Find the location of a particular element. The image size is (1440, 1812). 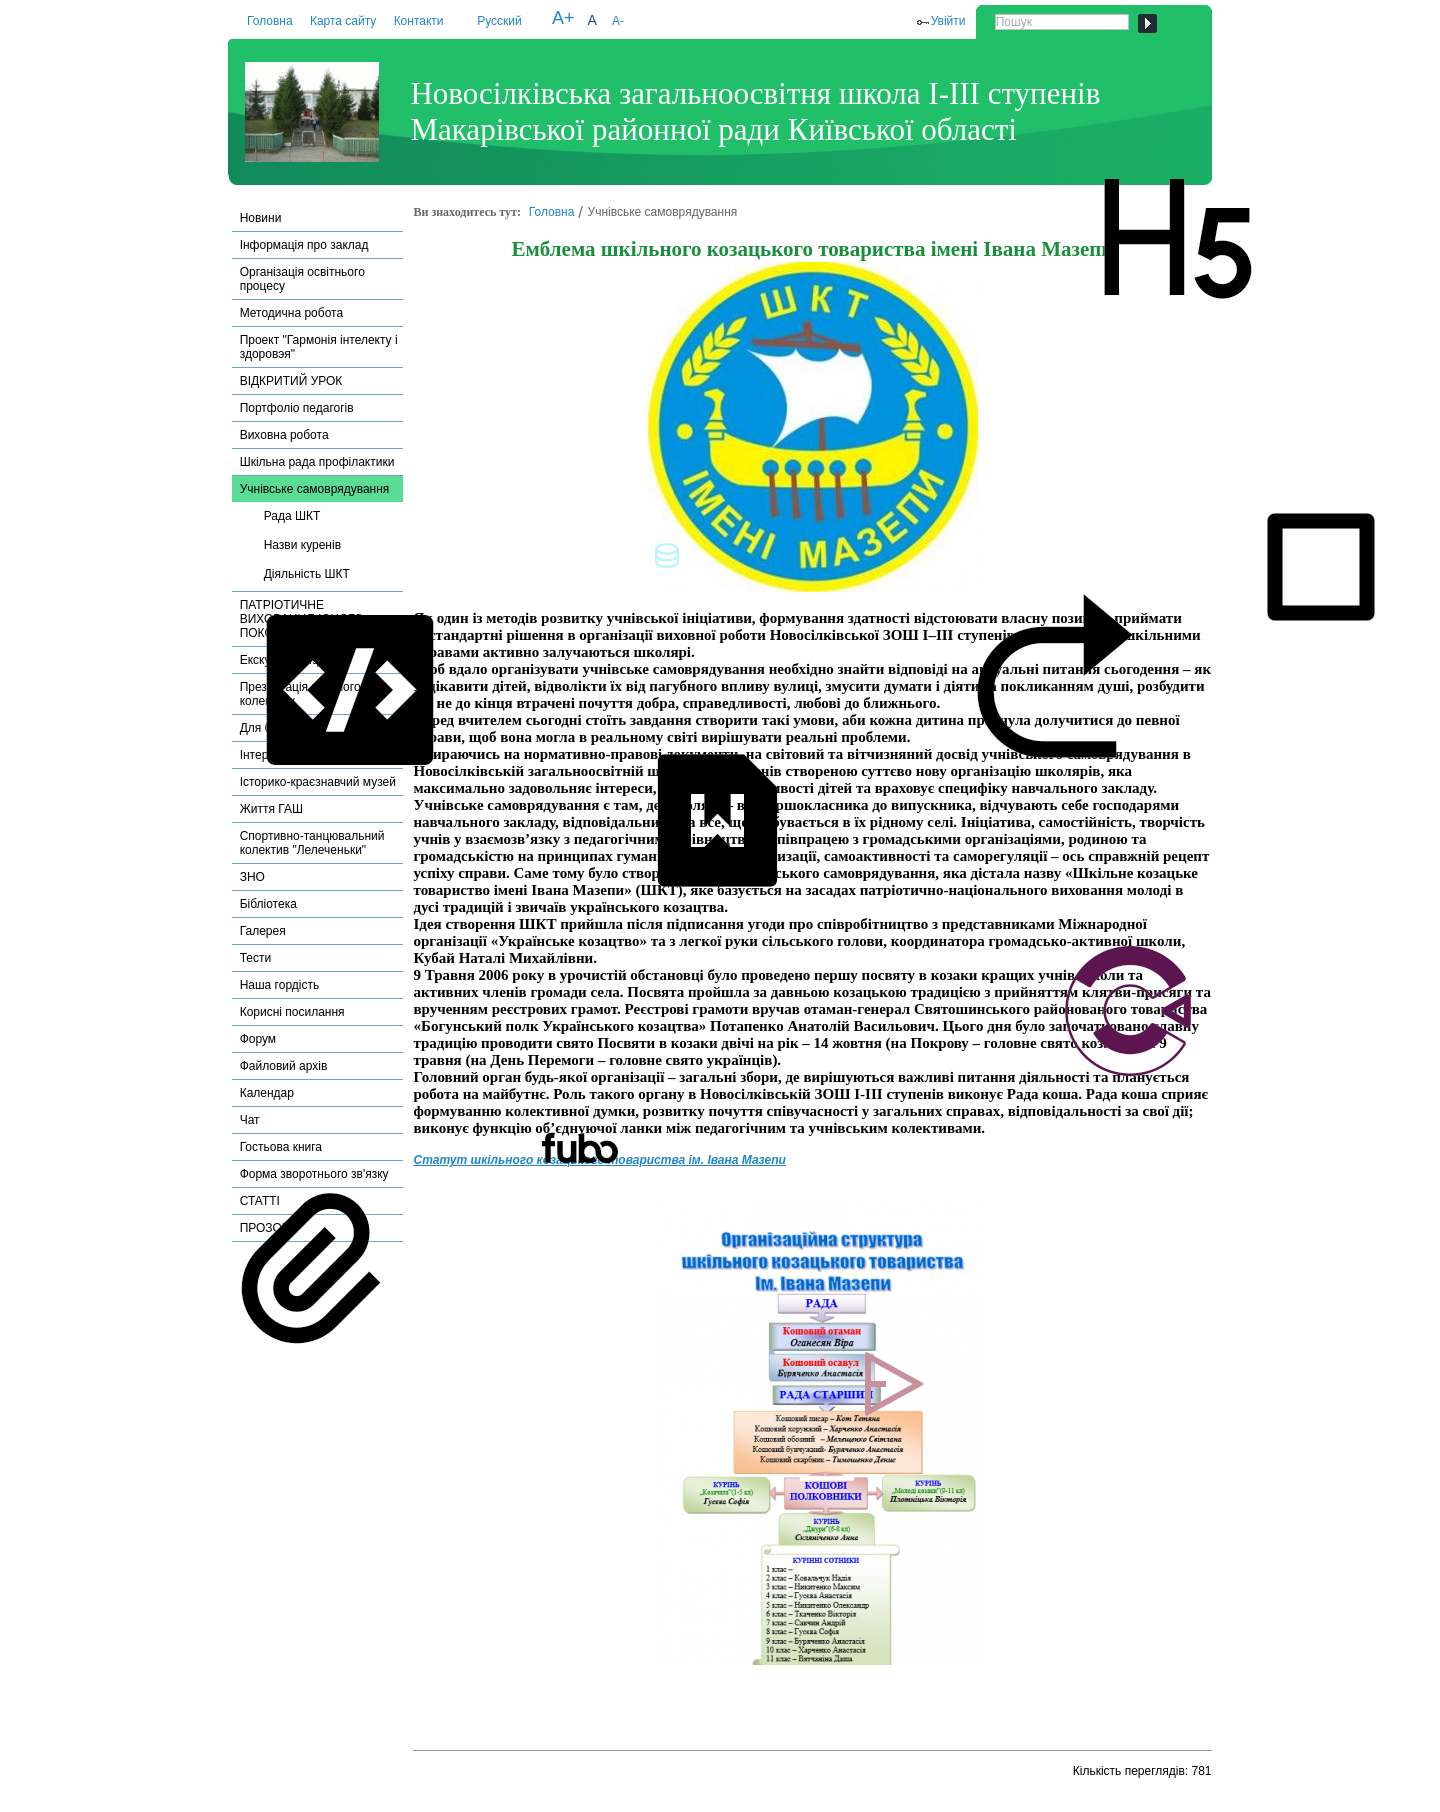

access database storage is located at coordinates (667, 555).